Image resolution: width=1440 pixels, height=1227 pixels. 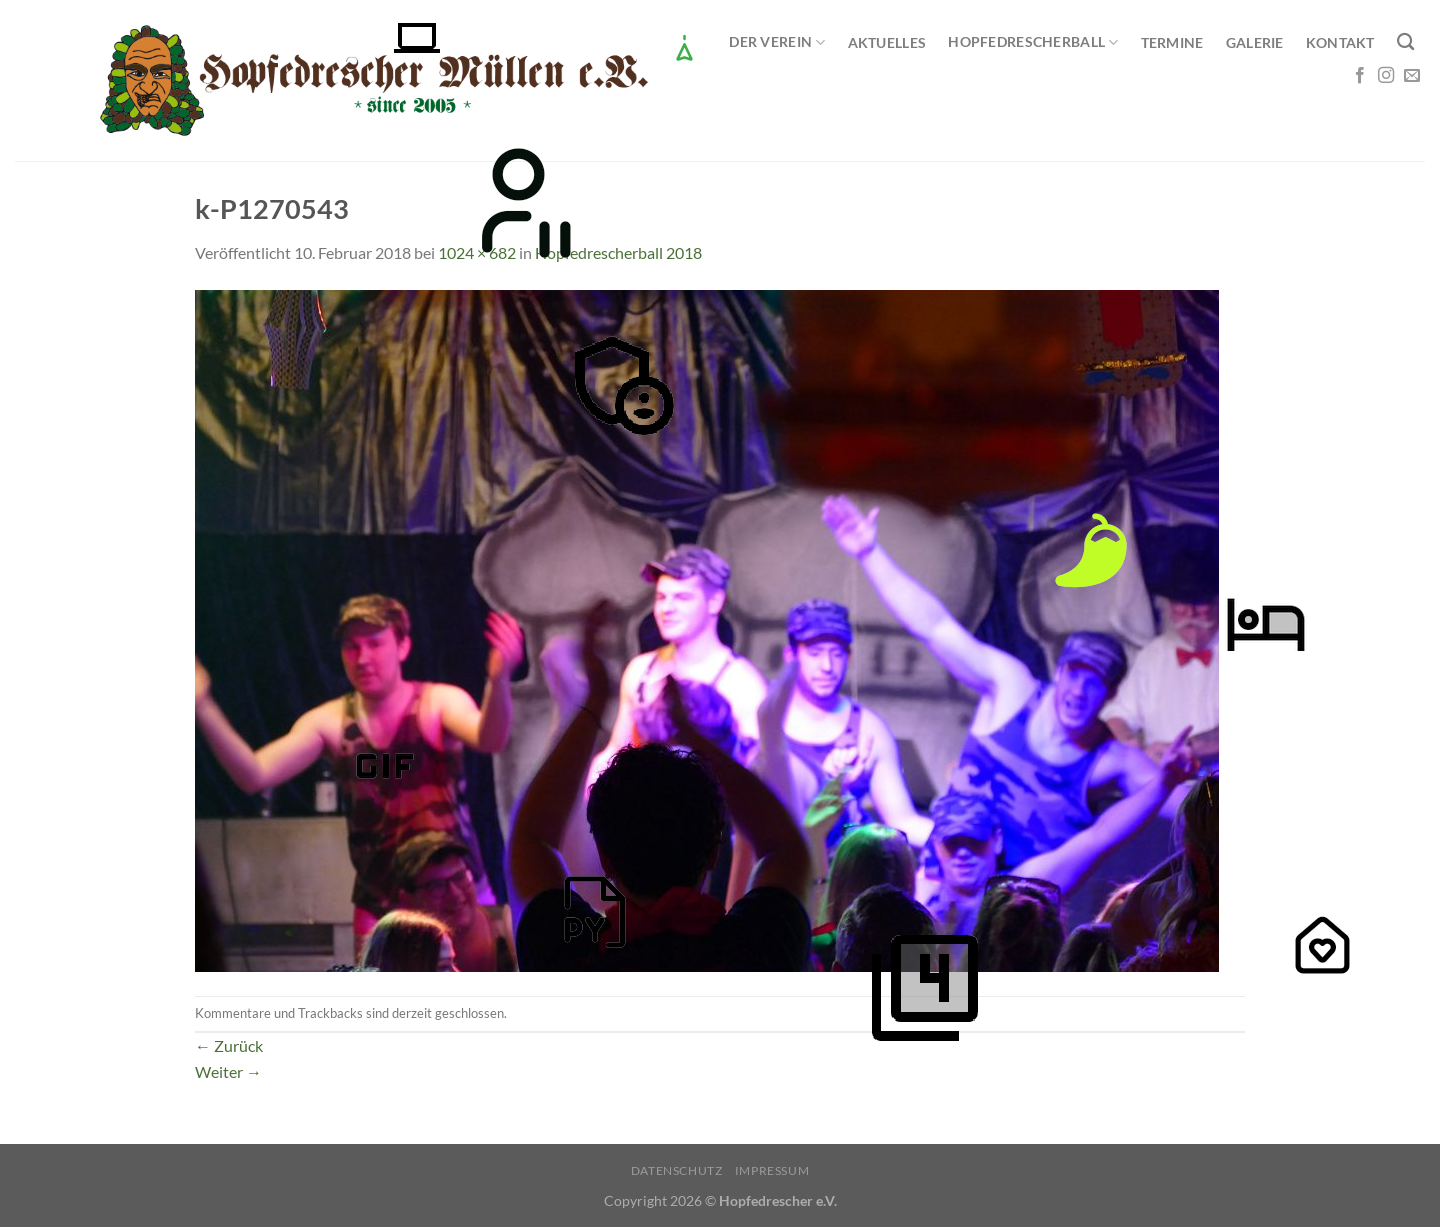 I want to click on navigate to current location, so click(x=684, y=48).